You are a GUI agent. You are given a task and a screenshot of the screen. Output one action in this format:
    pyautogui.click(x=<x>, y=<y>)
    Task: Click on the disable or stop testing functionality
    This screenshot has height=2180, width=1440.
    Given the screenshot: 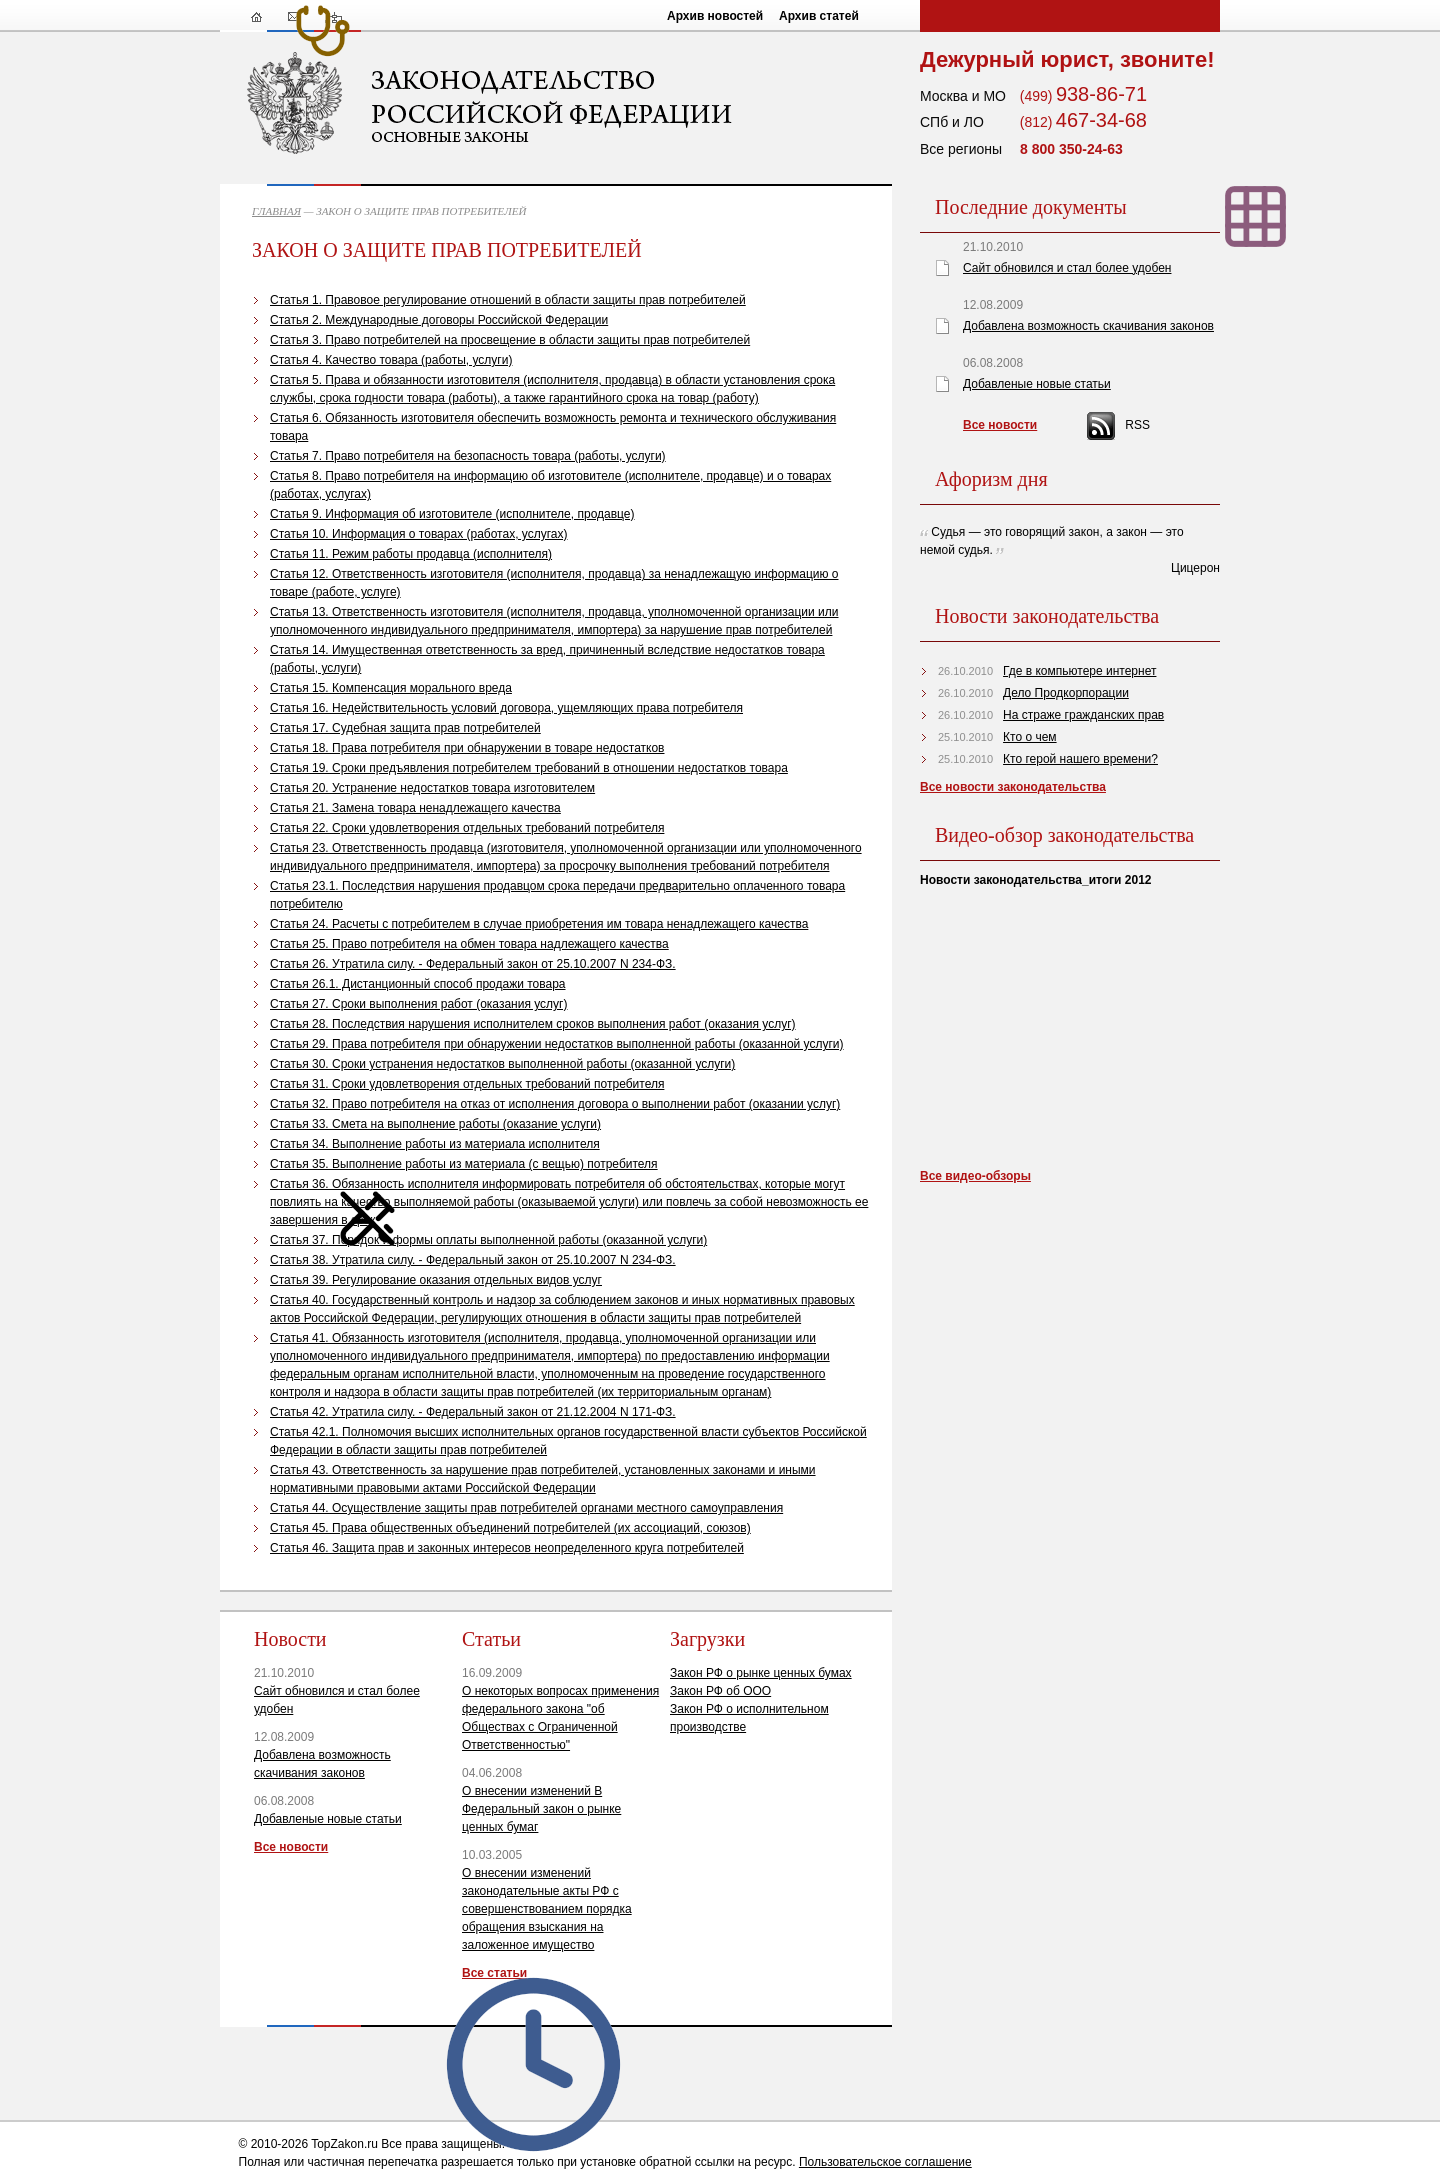 What is the action you would take?
    pyautogui.click(x=367, y=1218)
    